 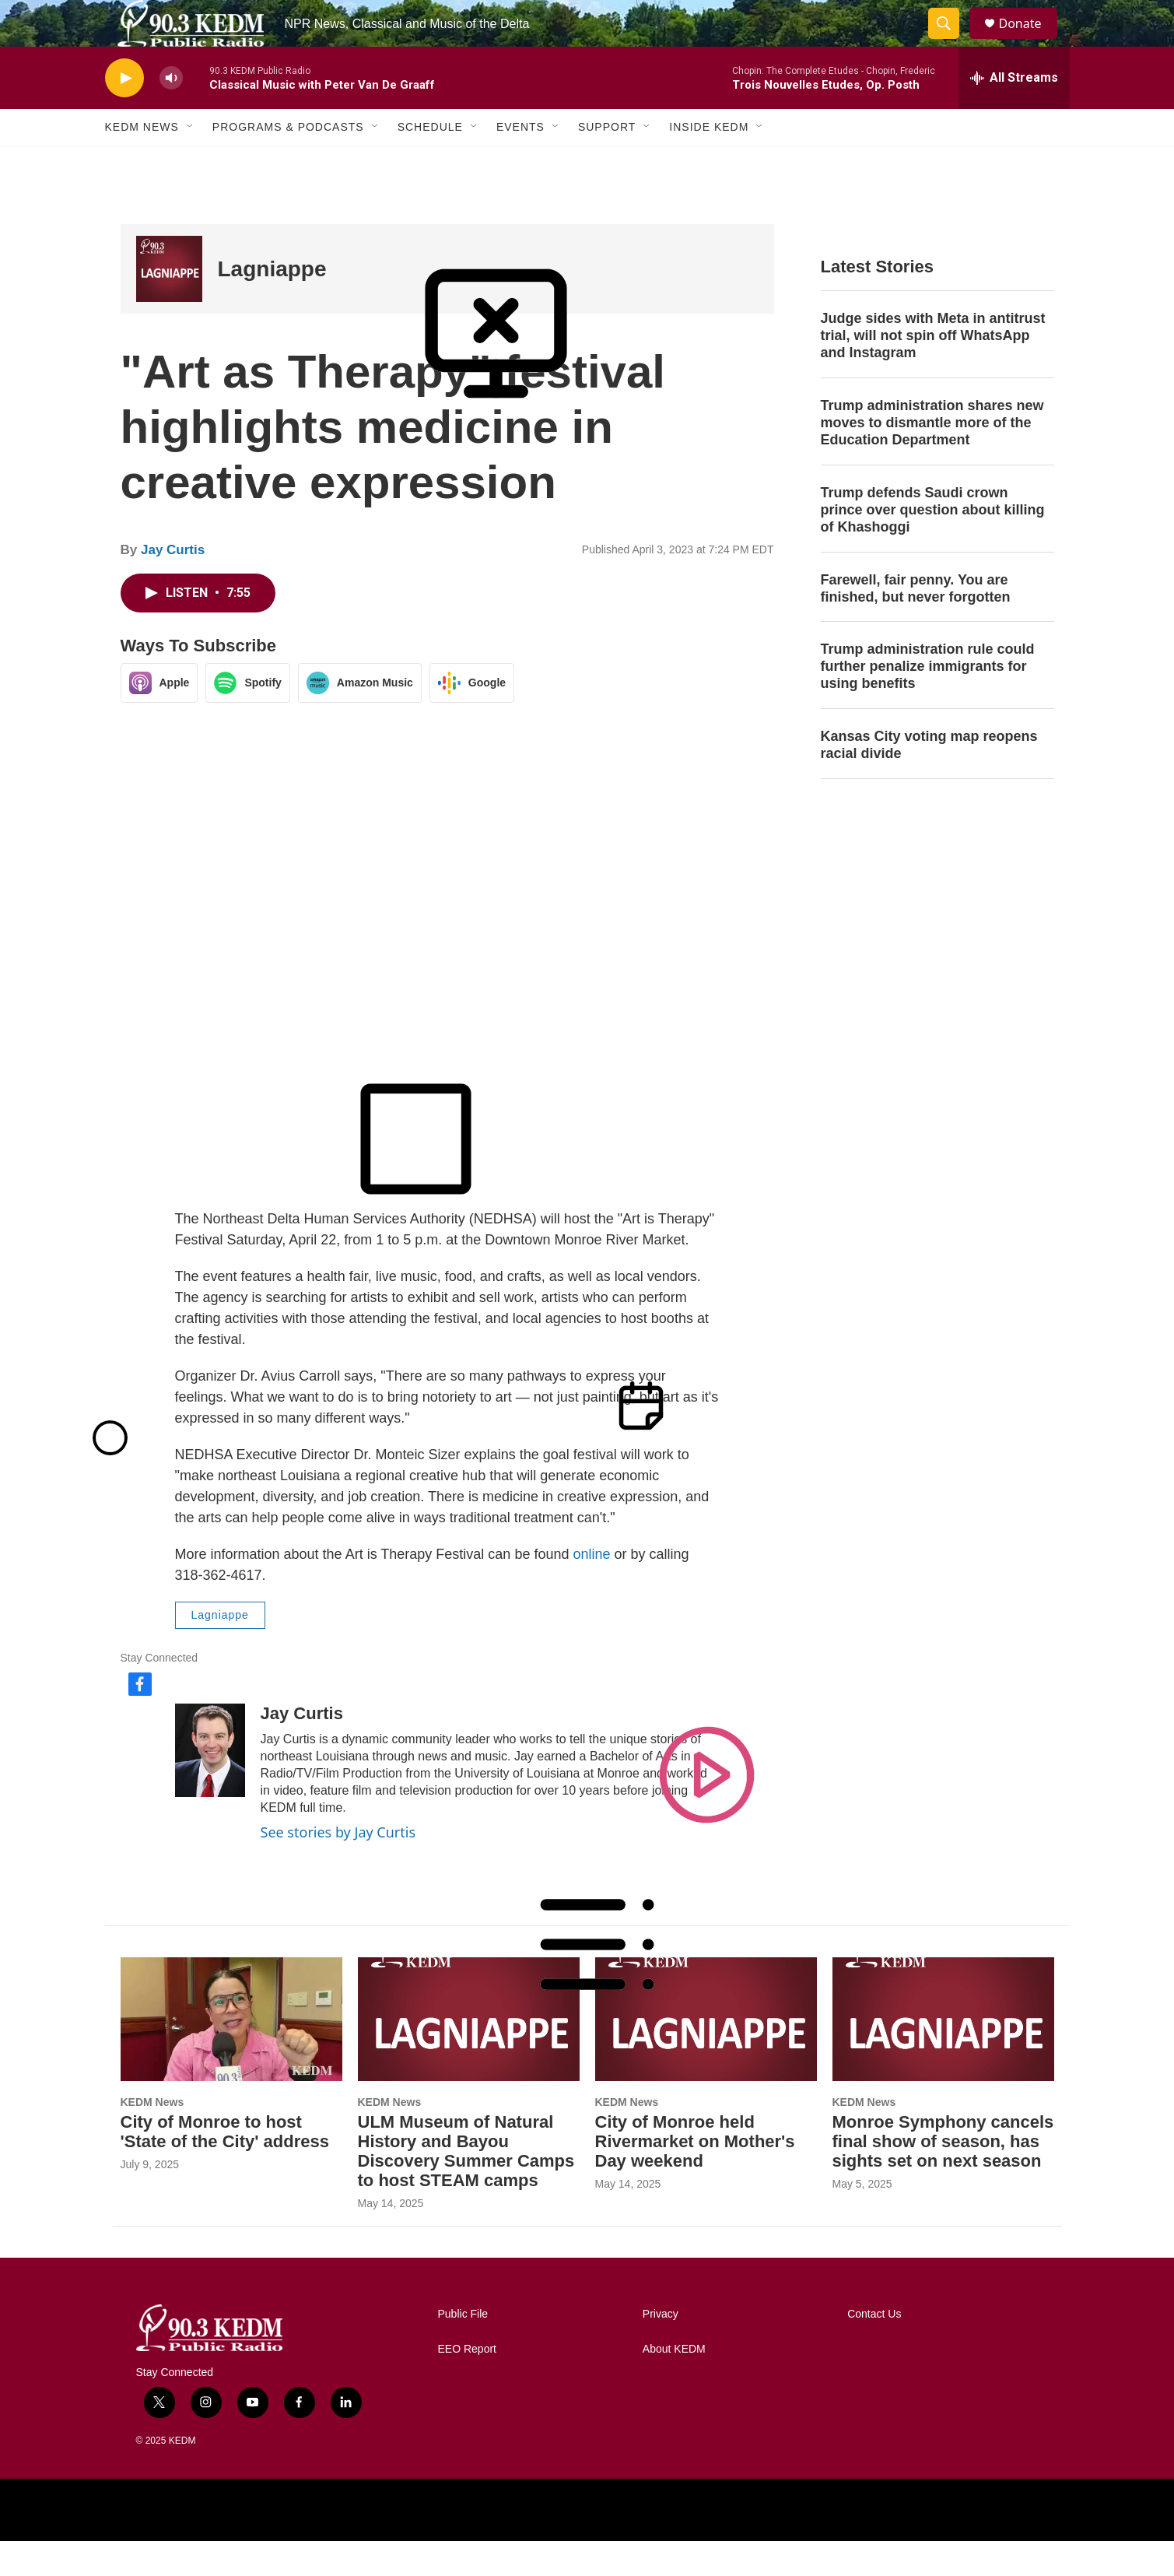 I want to click on view table of contents, so click(x=597, y=1944).